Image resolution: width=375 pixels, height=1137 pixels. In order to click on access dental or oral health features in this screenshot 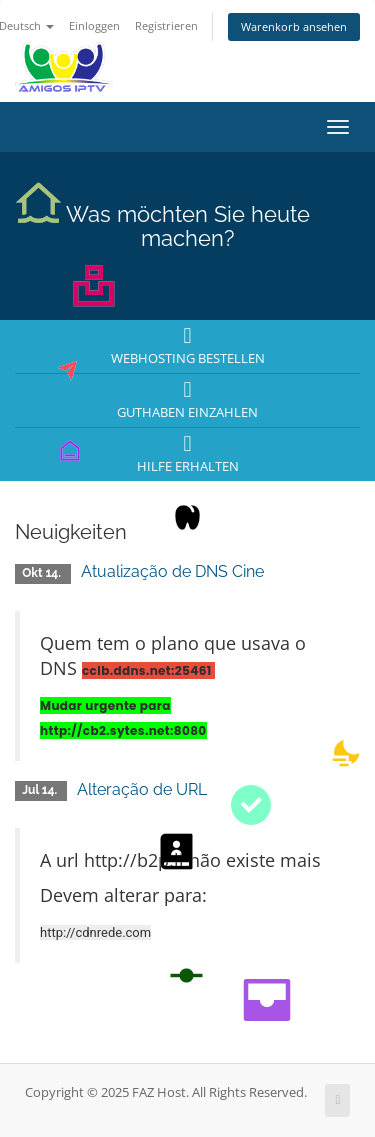, I will do `click(187, 517)`.